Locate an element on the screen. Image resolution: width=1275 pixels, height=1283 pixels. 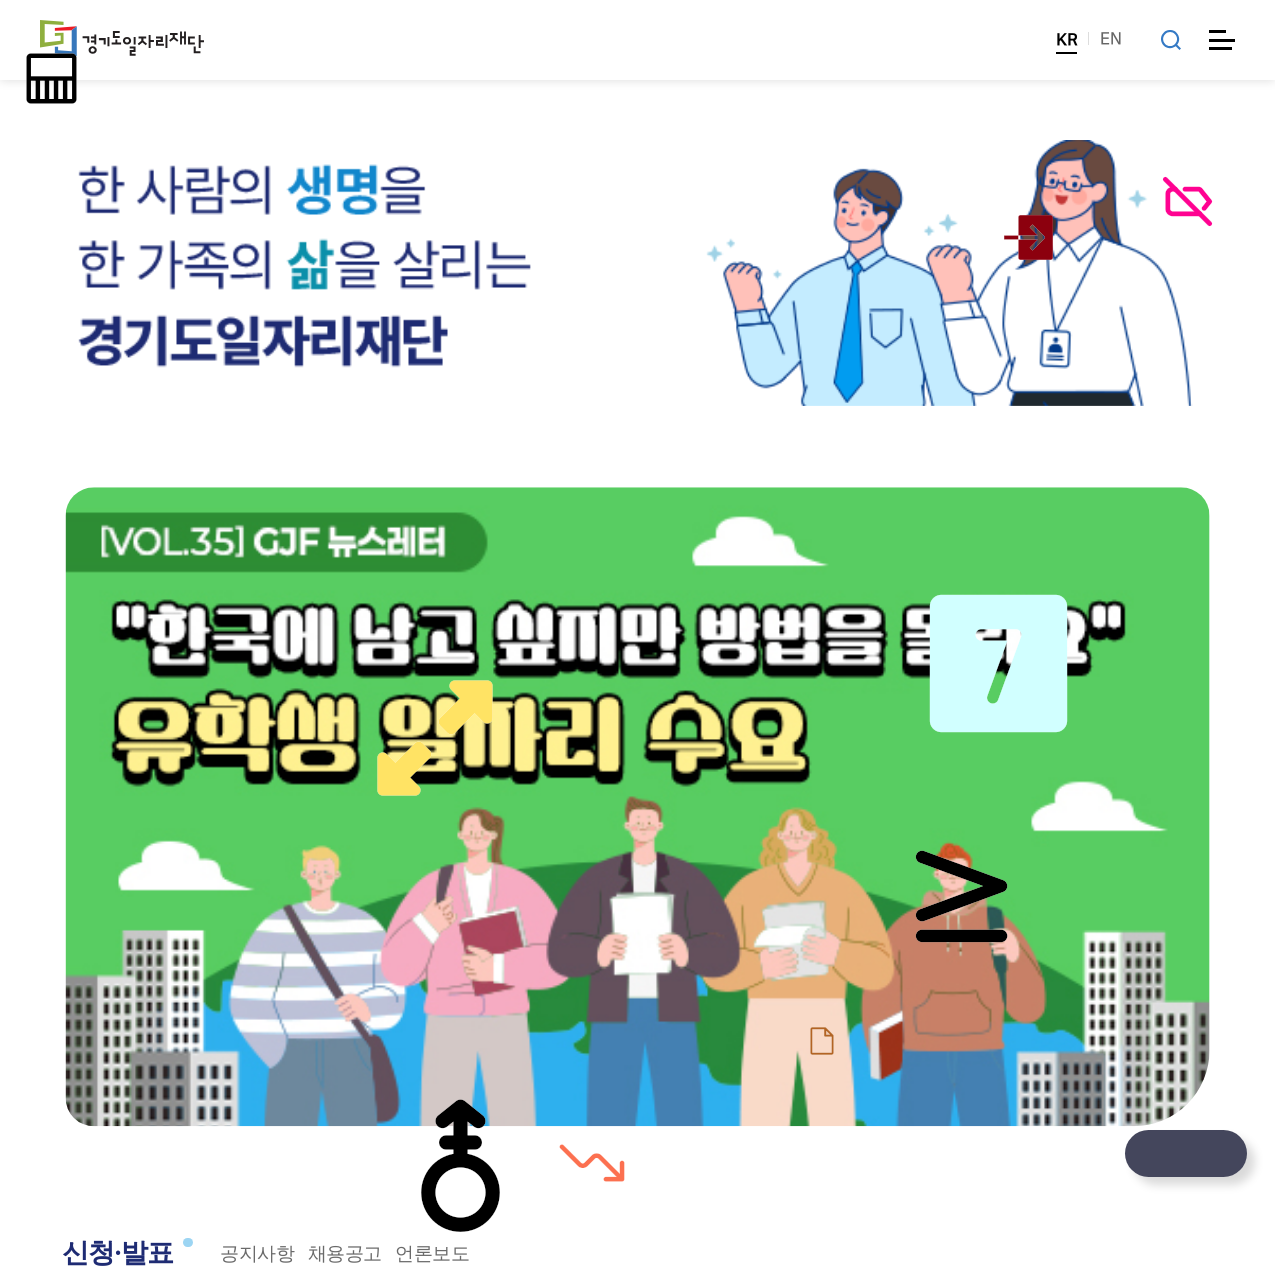
indicates a declining trend or decreasing value is located at coordinates (592, 1163).